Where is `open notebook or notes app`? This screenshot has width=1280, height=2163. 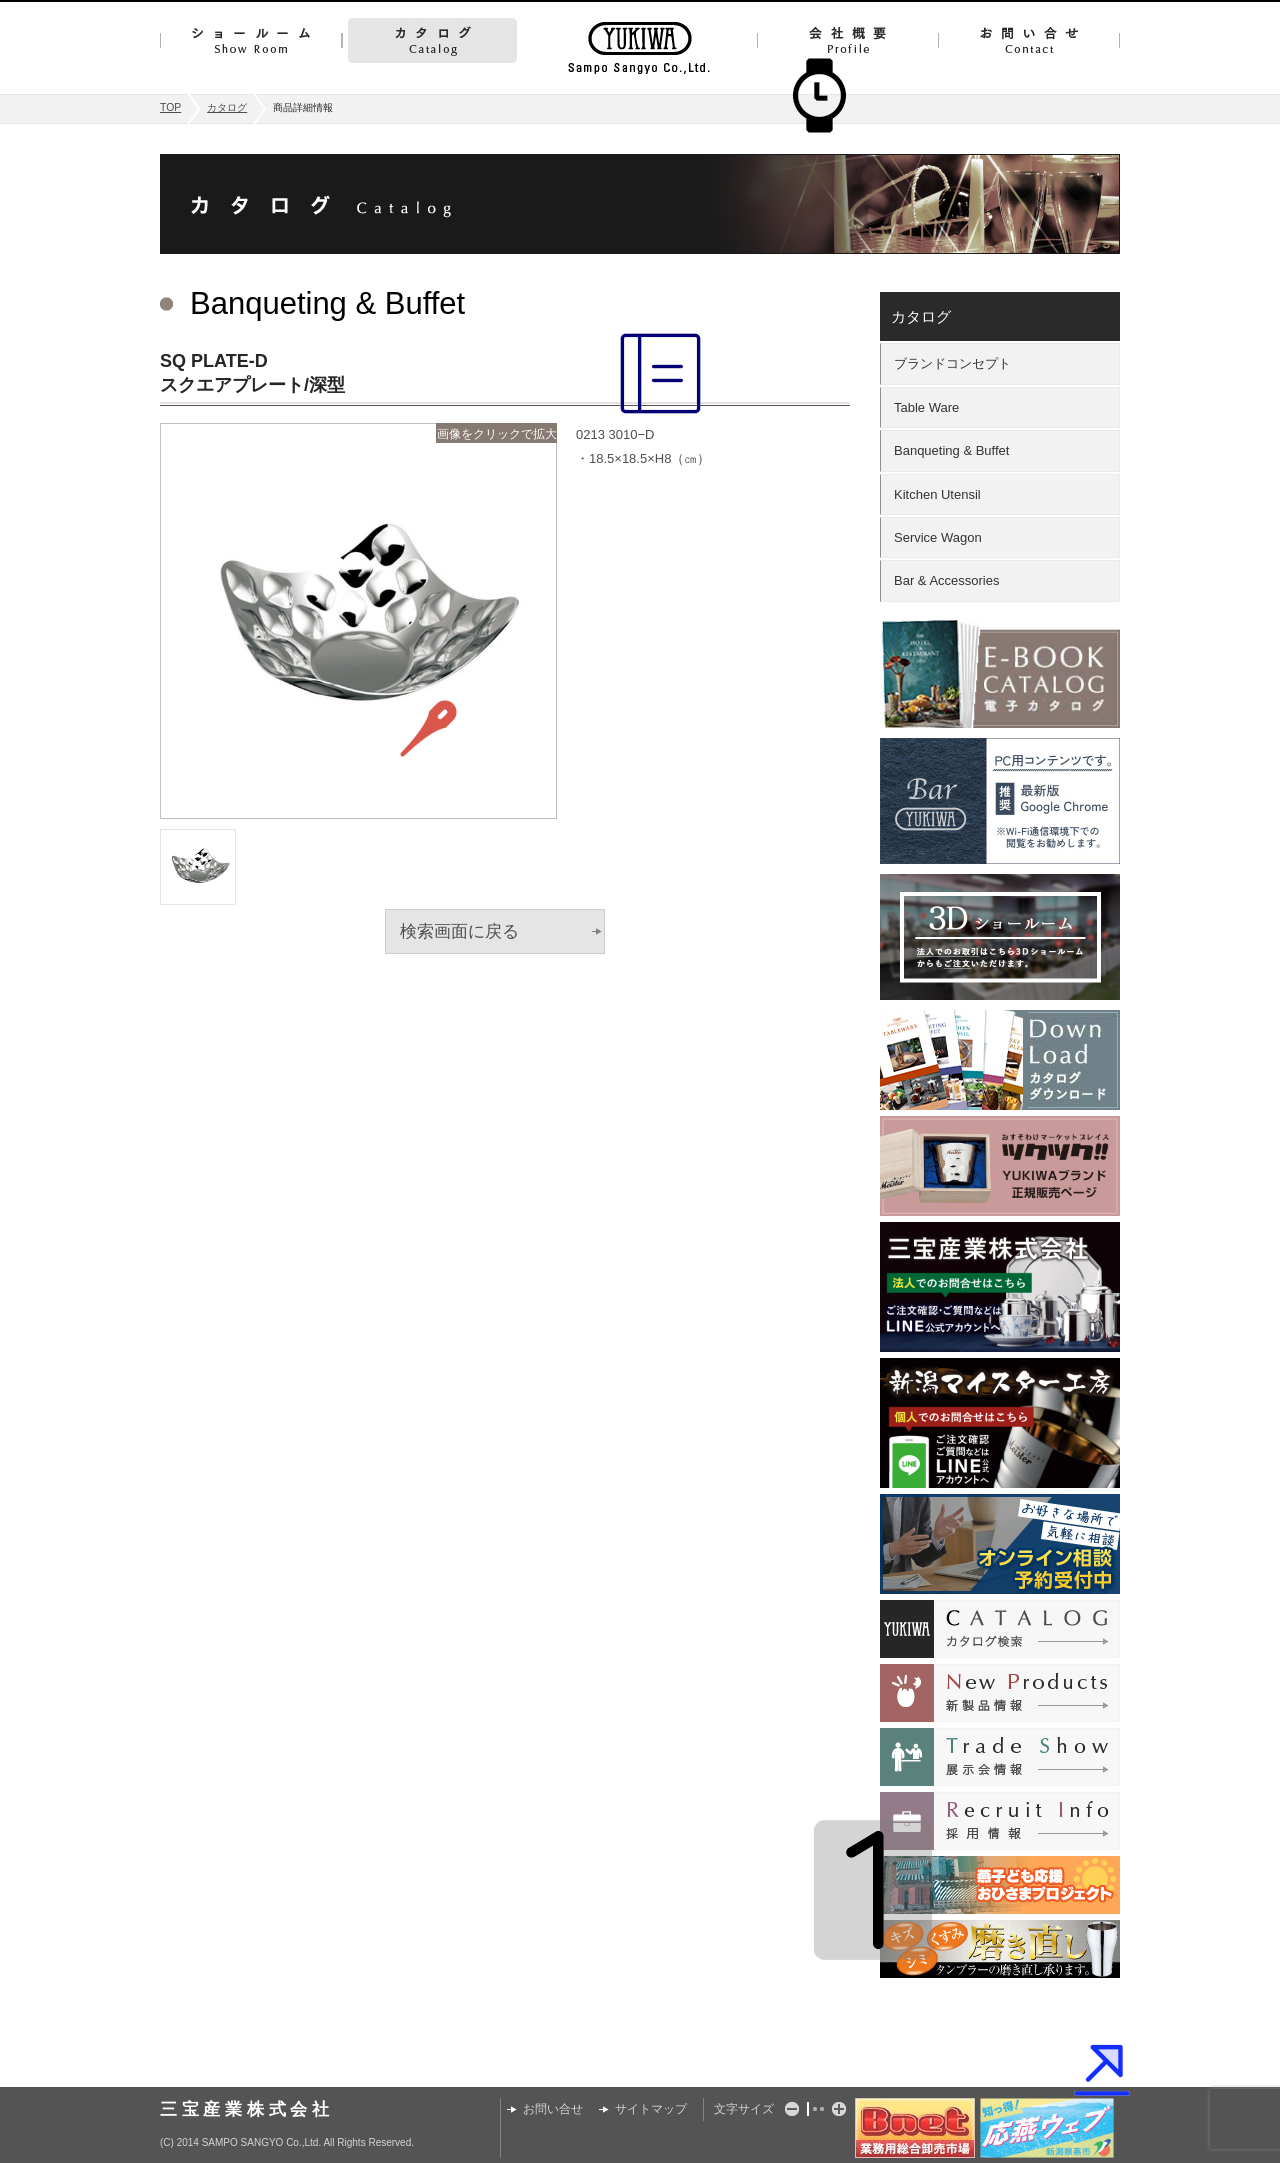
open notebook or notes app is located at coordinates (660, 373).